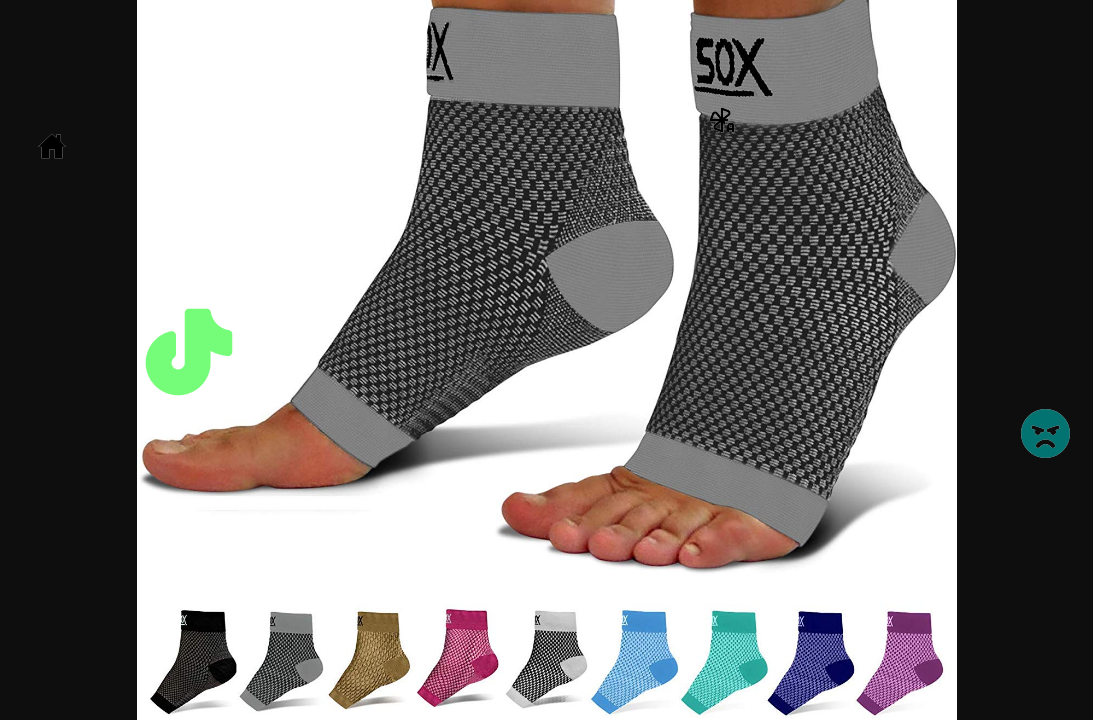  Describe the element at coordinates (189, 352) in the screenshot. I see `open TikTok app` at that location.